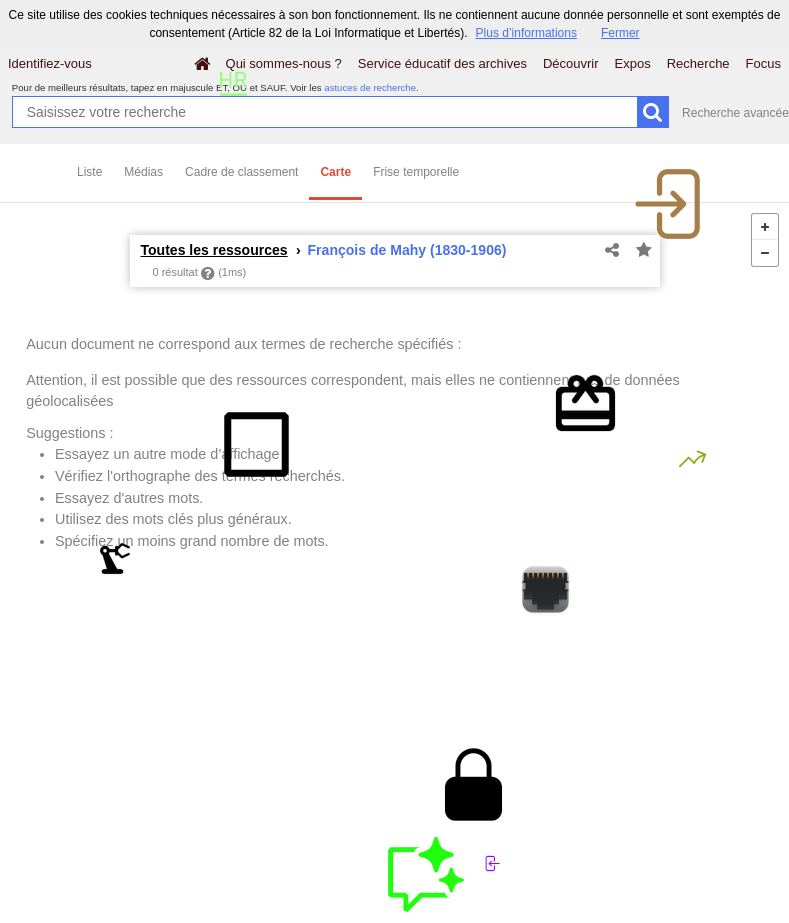  Describe the element at coordinates (585, 404) in the screenshot. I see `redeem a gift card or voucher` at that location.